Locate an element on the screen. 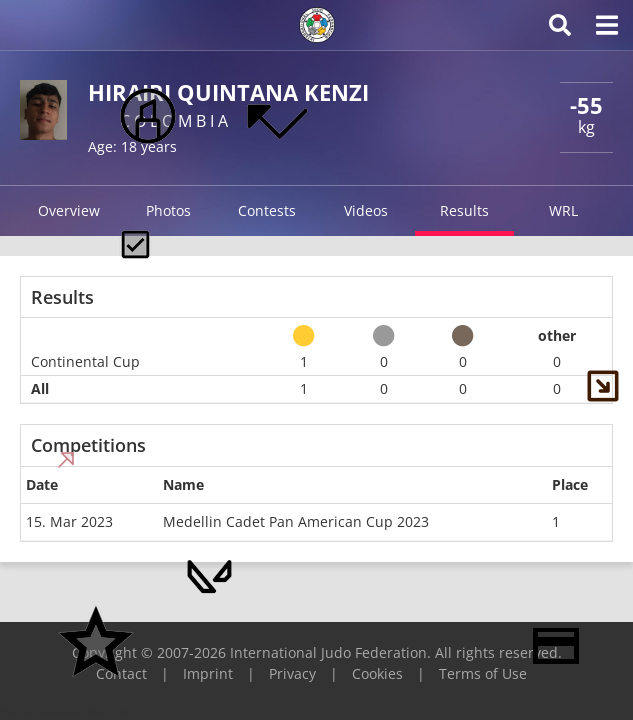 This screenshot has width=633, height=720. select or confirm an option is located at coordinates (135, 244).